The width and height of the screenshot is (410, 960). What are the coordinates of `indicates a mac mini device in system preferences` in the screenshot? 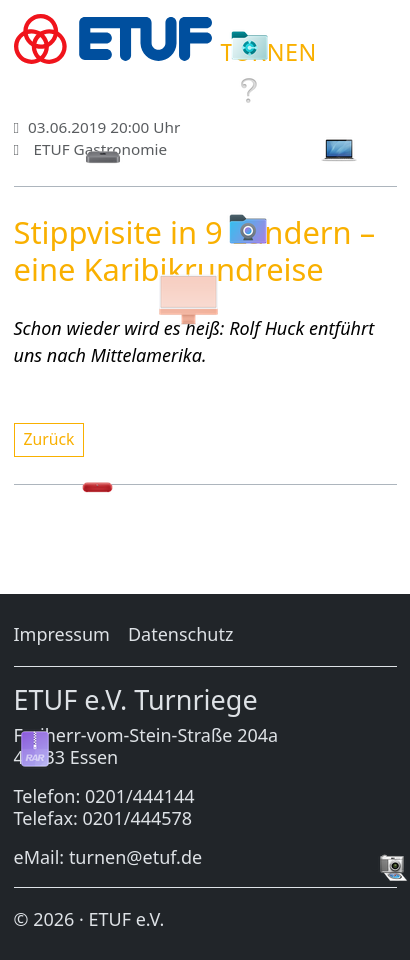 It's located at (103, 157).